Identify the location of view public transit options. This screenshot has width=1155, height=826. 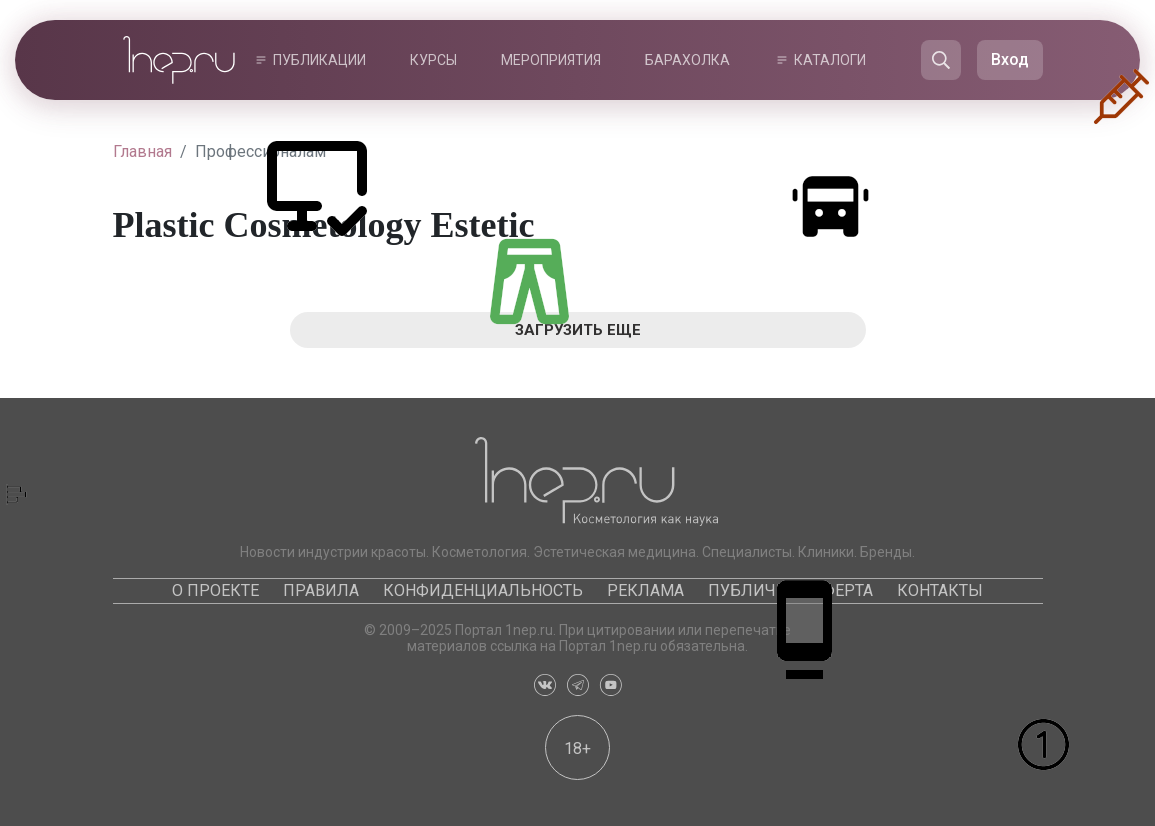
(830, 206).